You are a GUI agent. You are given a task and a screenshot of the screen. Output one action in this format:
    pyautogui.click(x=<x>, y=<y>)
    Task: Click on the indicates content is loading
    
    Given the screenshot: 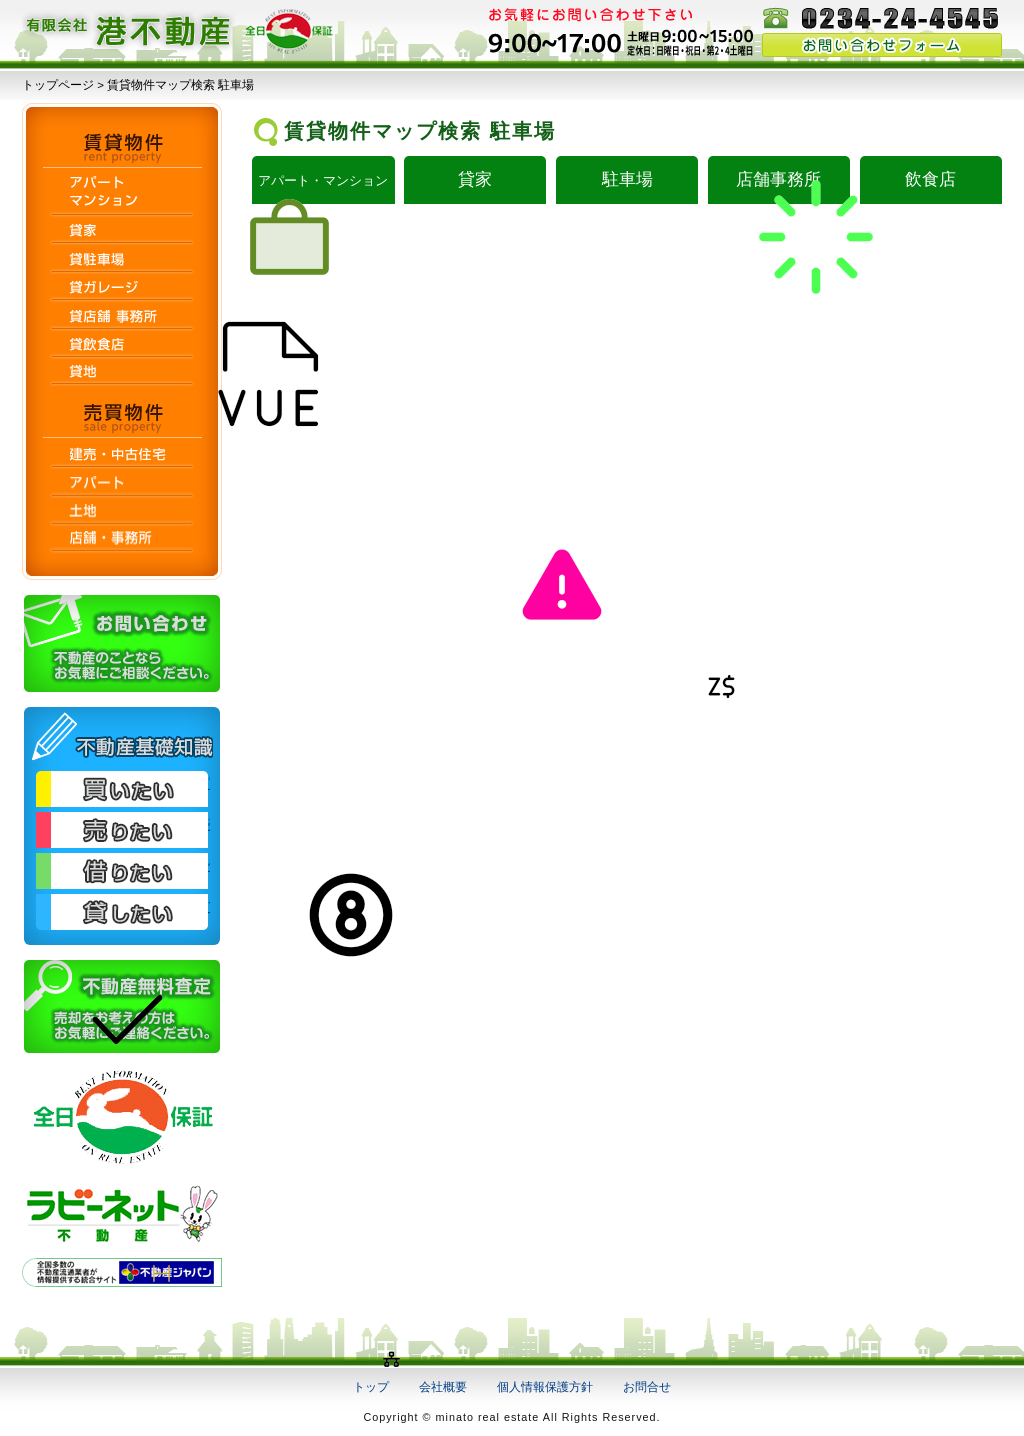 What is the action you would take?
    pyautogui.click(x=816, y=237)
    